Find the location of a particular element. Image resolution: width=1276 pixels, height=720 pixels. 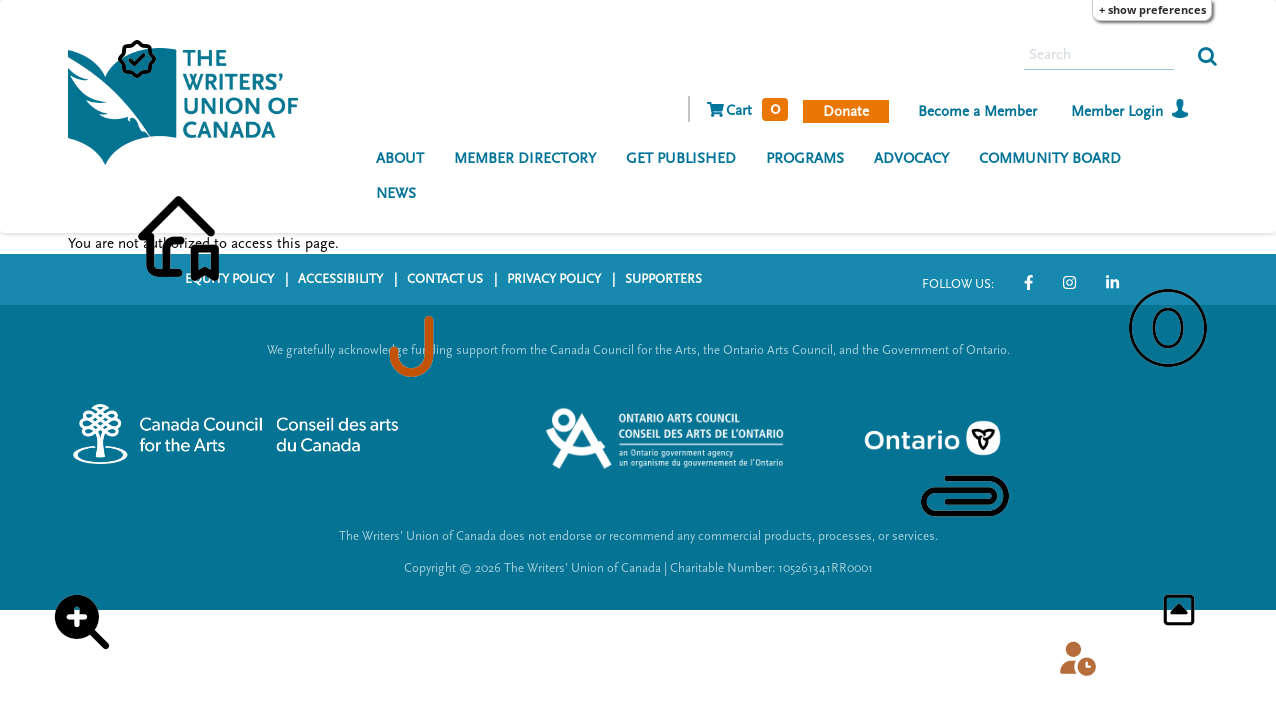

indicates zero items or empty count is located at coordinates (1168, 328).